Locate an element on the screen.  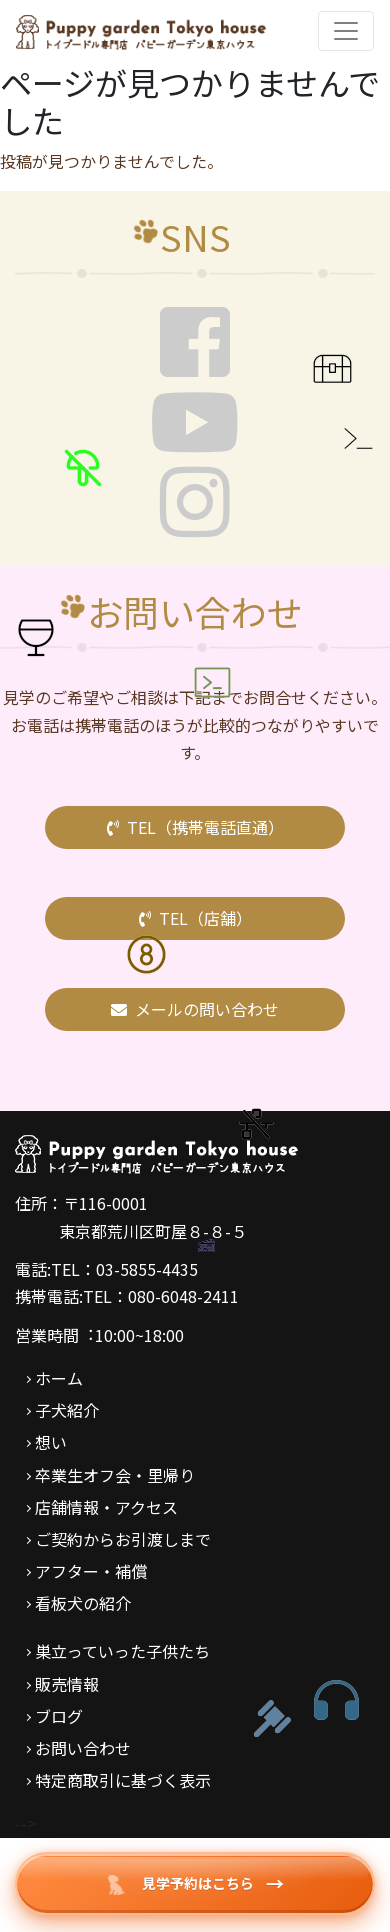
access legal or terms of service settings is located at coordinates (271, 1720).